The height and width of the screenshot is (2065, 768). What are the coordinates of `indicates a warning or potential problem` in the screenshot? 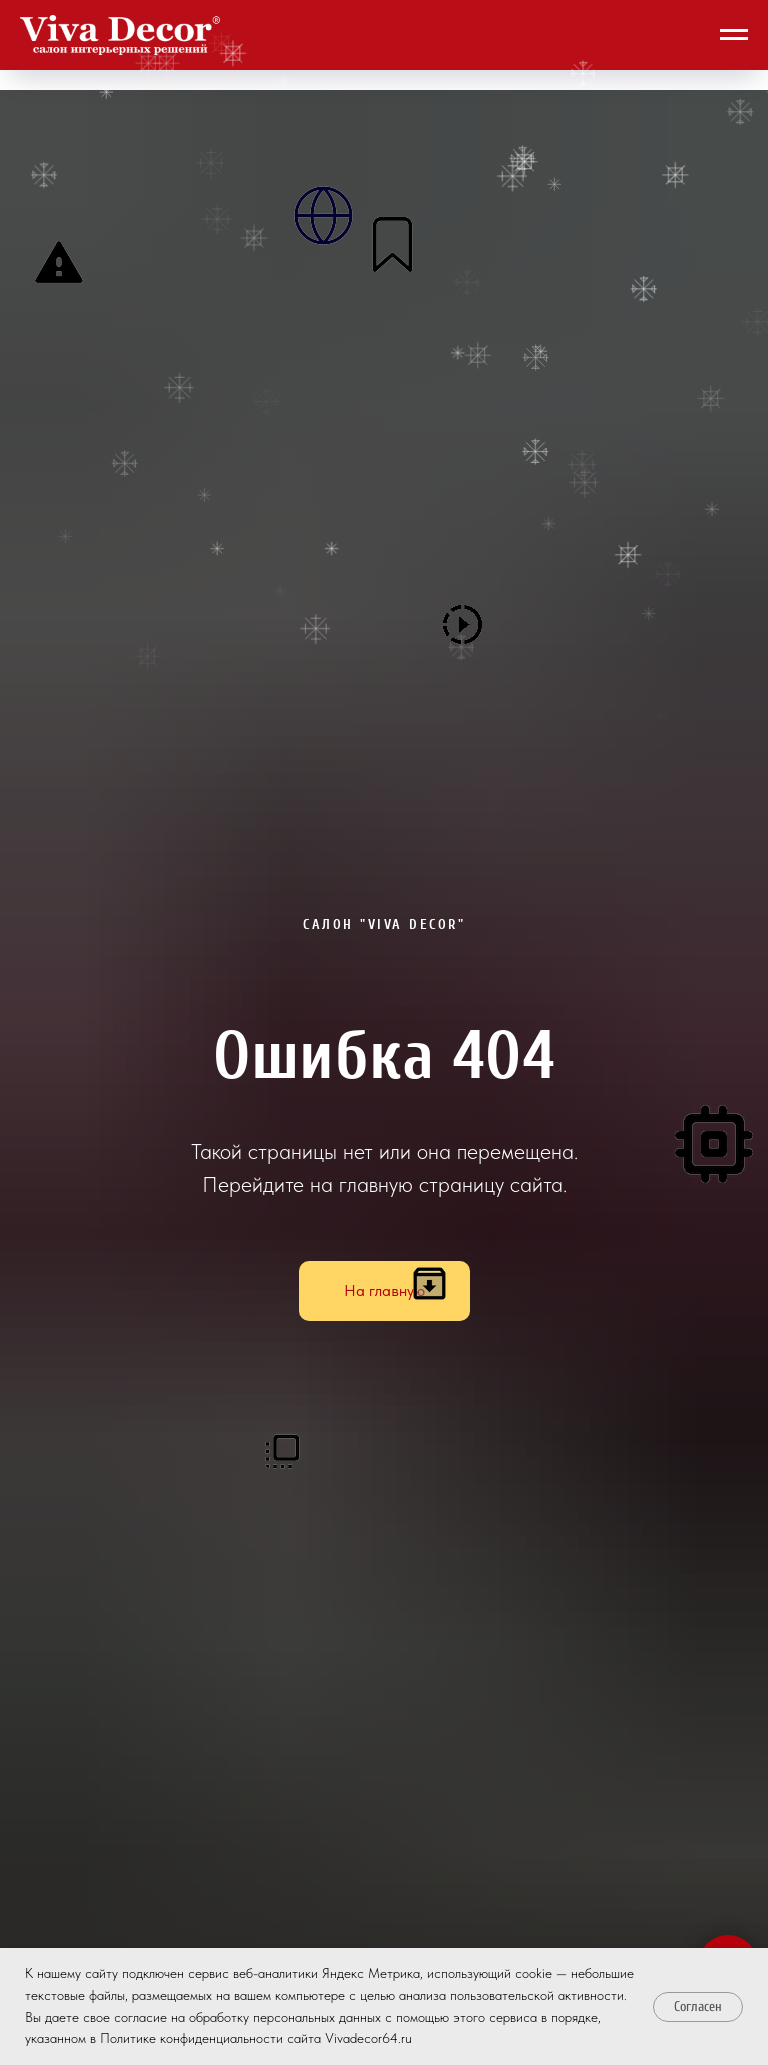 It's located at (59, 262).